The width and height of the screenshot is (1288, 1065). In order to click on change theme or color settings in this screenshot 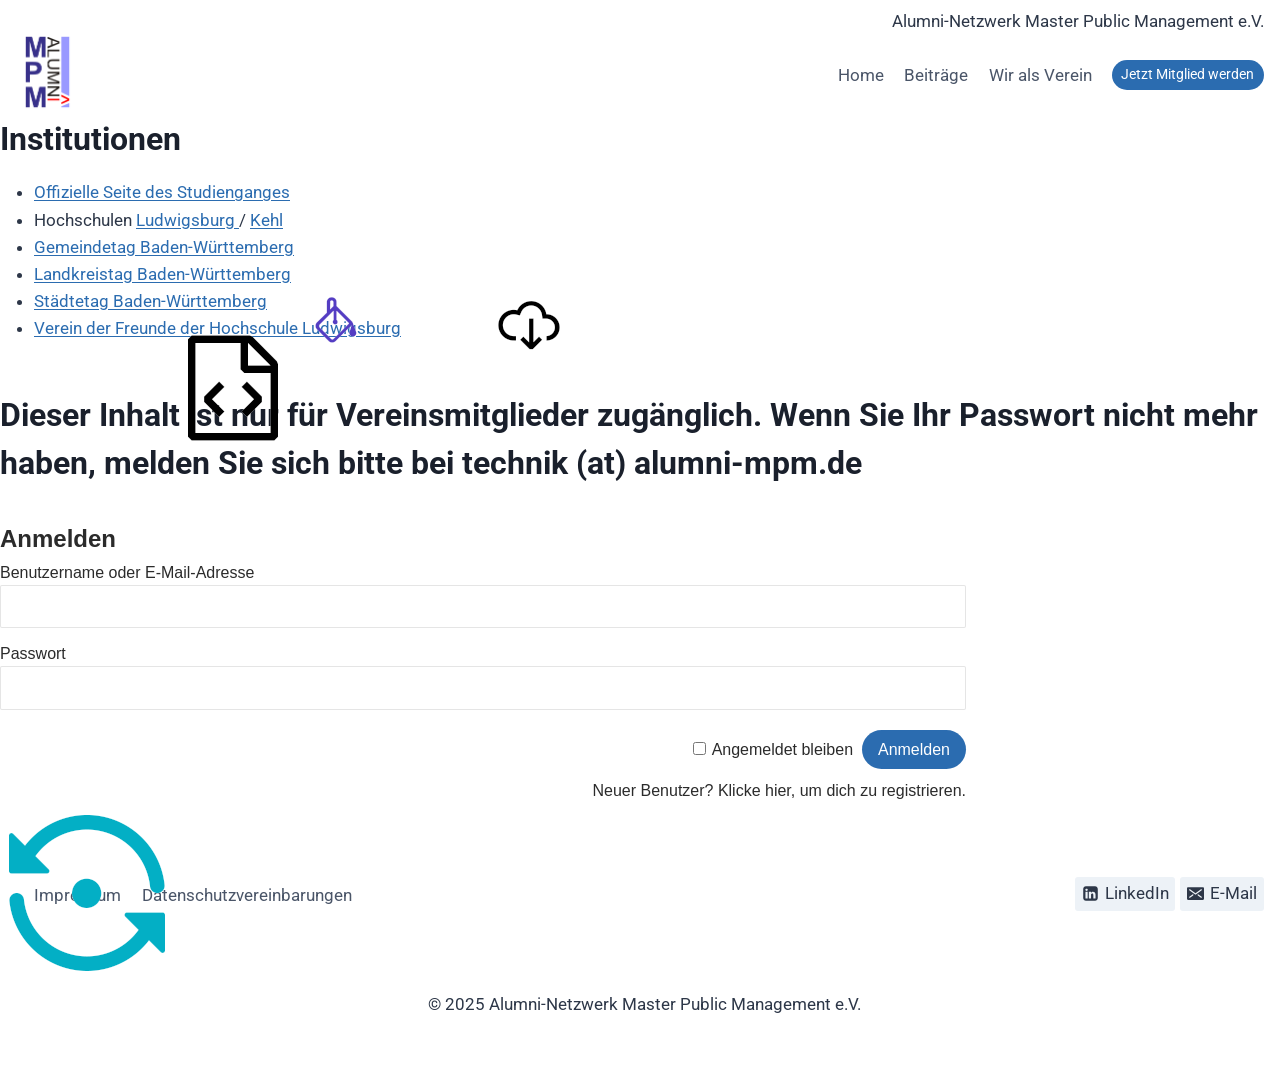, I will do `click(335, 320)`.